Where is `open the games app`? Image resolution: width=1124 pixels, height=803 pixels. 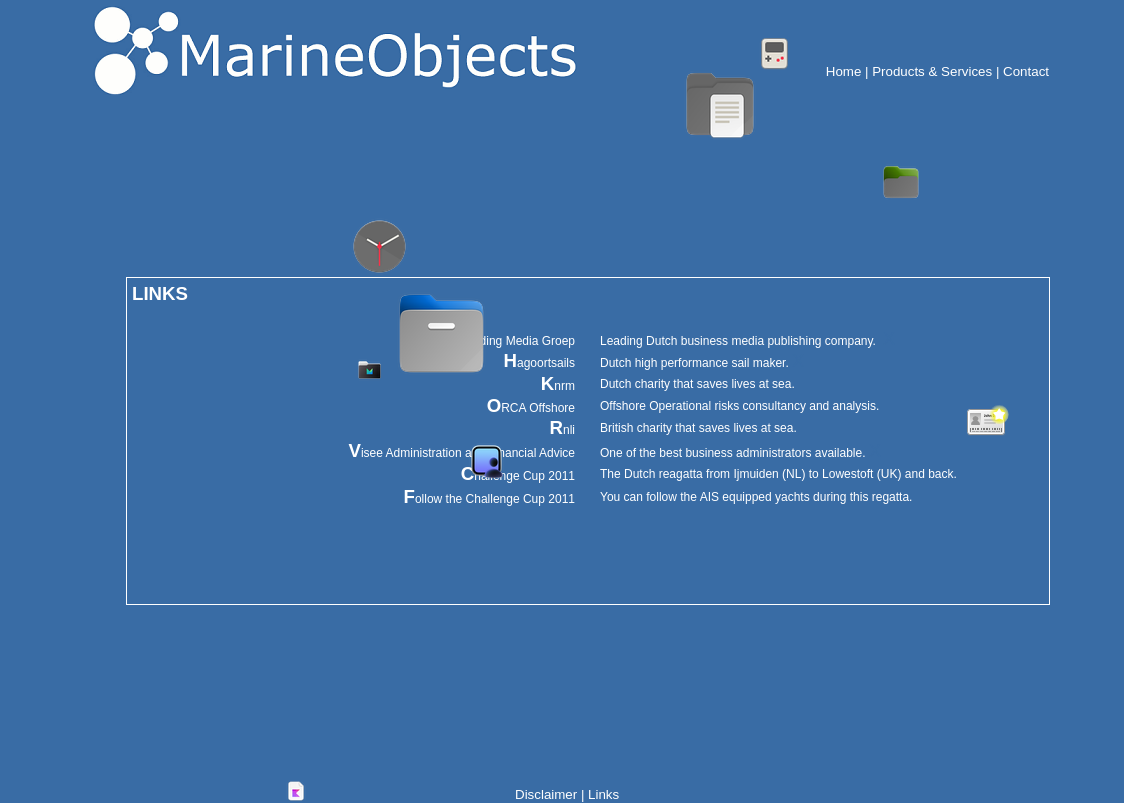
open the games app is located at coordinates (774, 53).